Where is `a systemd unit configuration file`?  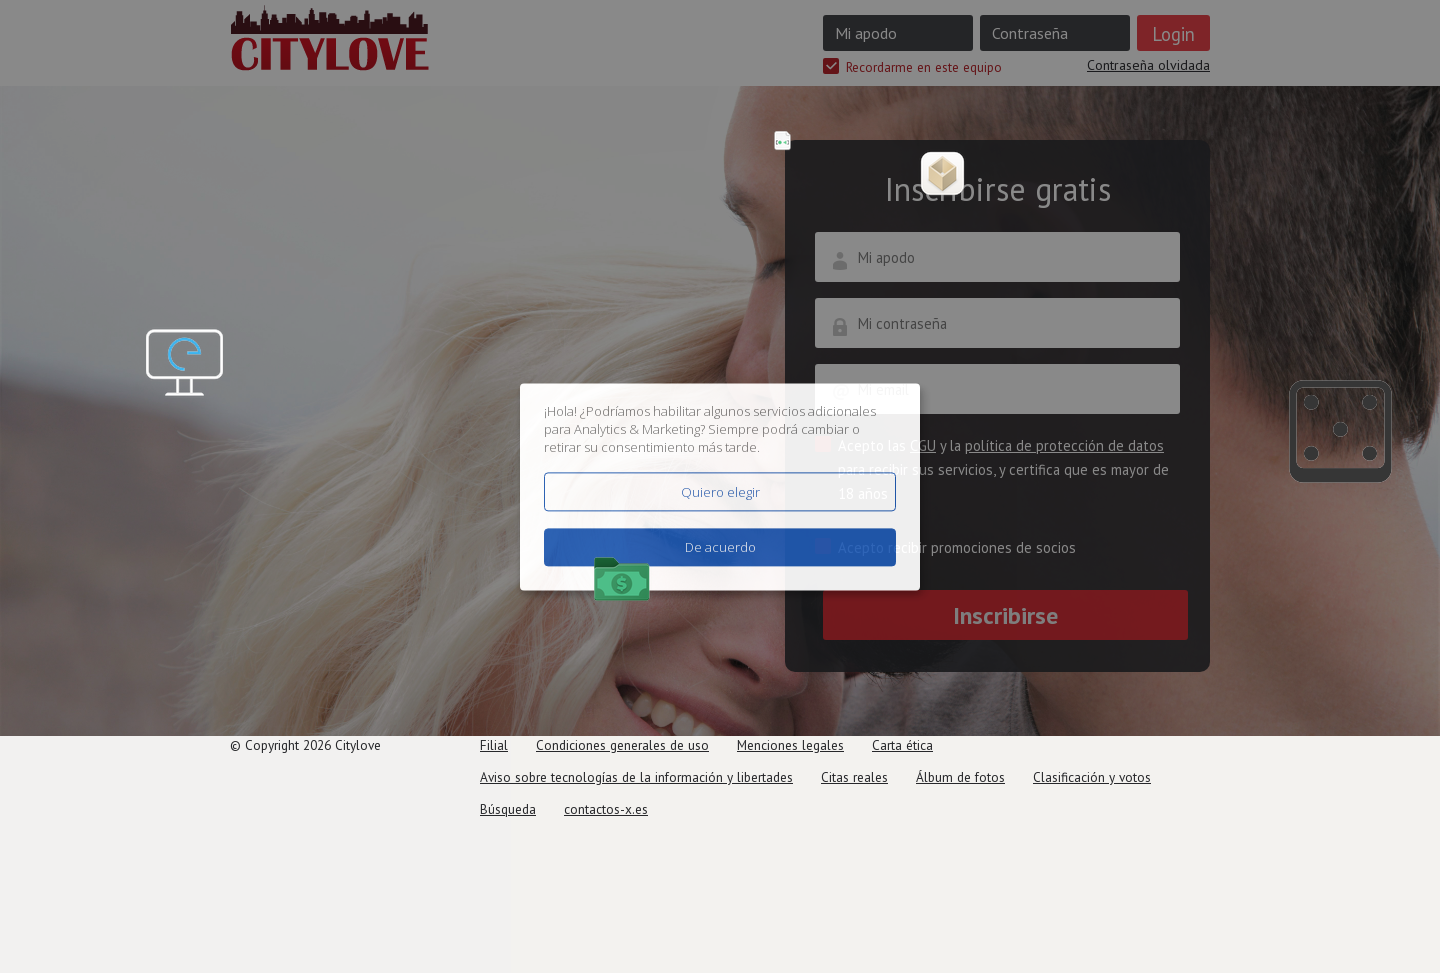
a systemd unit configuration file is located at coordinates (782, 140).